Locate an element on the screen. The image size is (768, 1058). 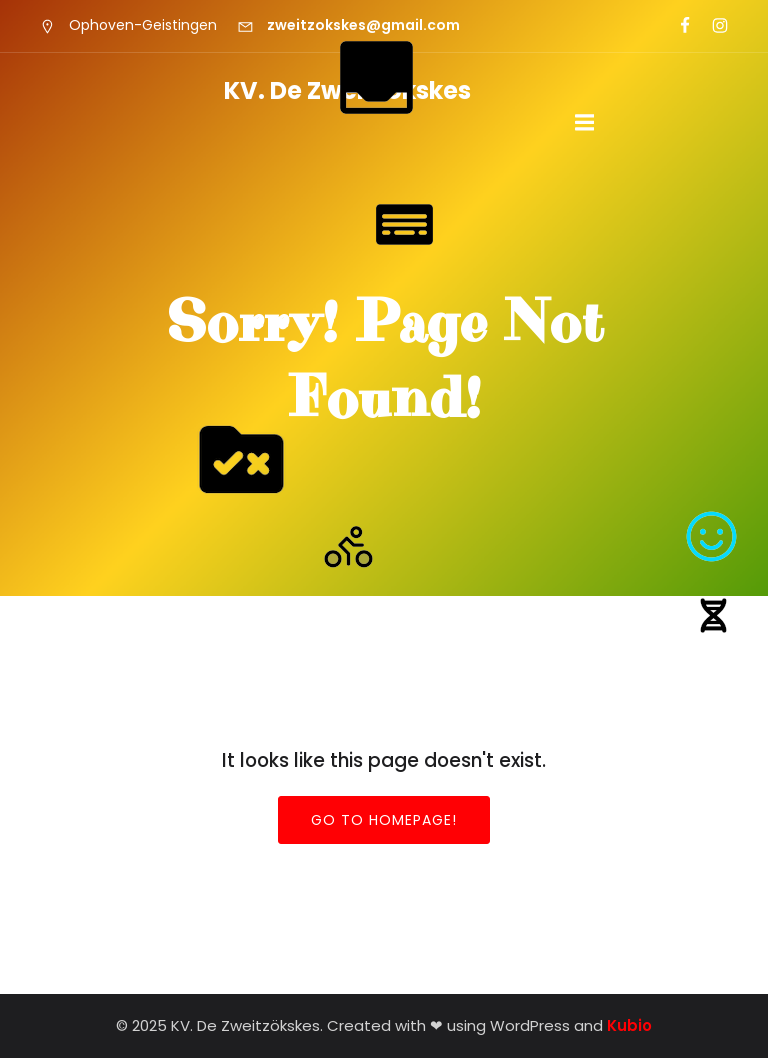
access your inbox or messages is located at coordinates (376, 77).